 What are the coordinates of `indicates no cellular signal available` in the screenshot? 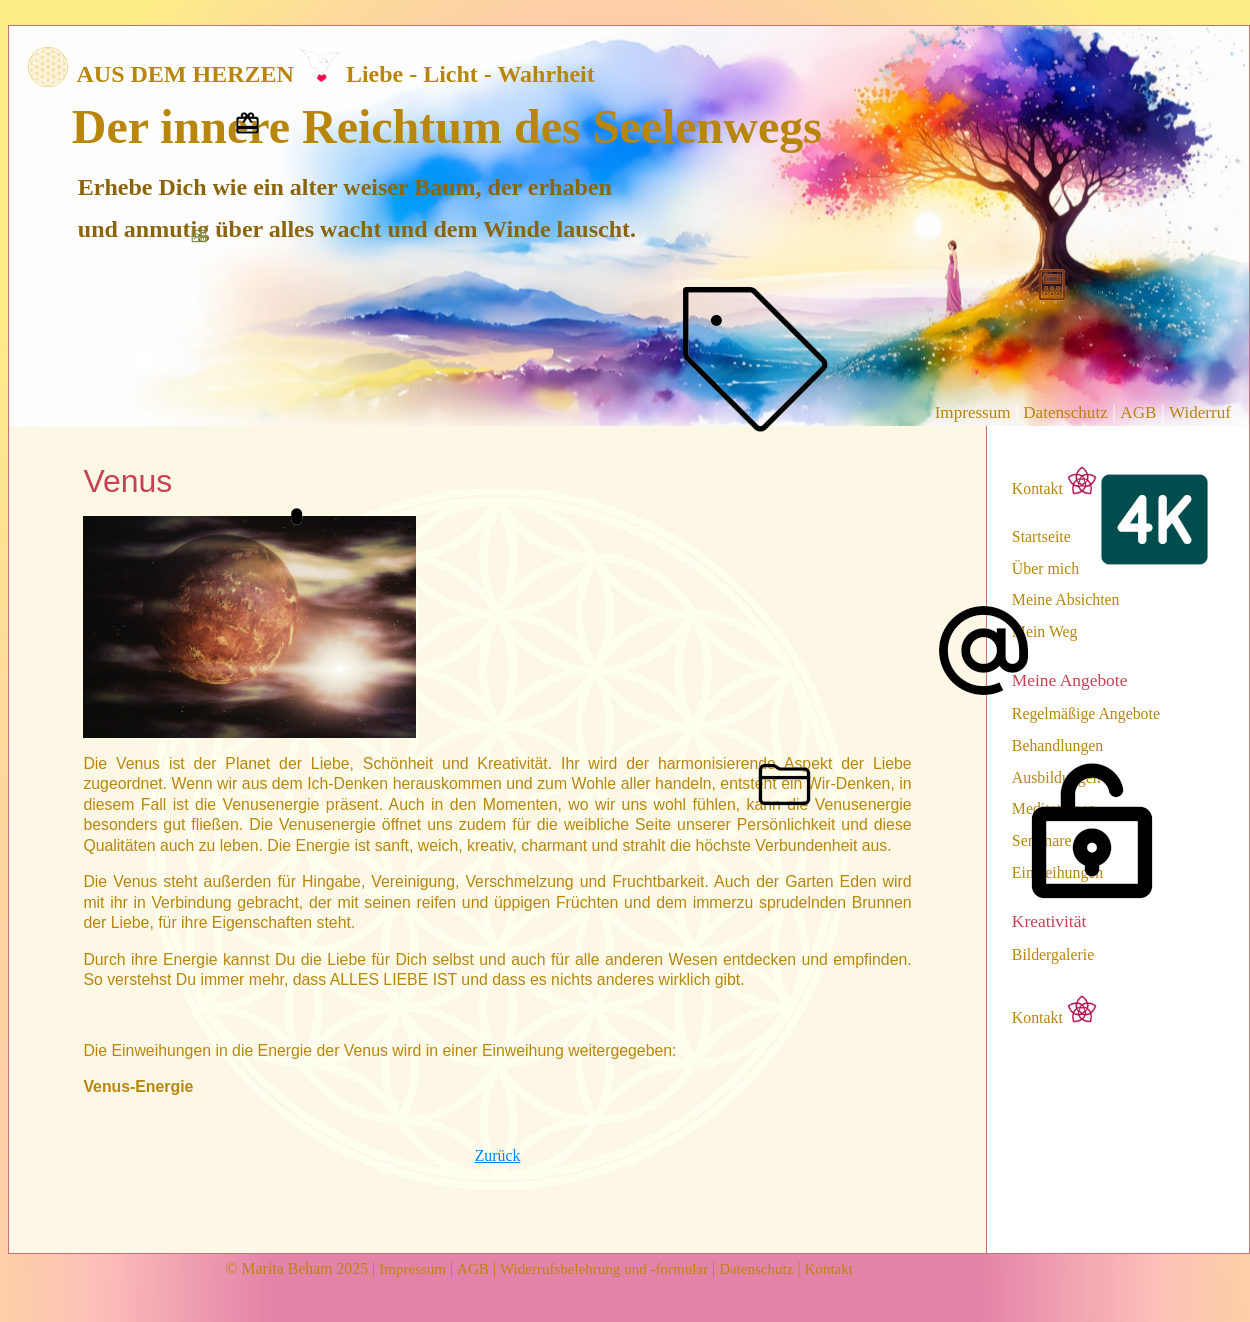 It's located at (357, 469).